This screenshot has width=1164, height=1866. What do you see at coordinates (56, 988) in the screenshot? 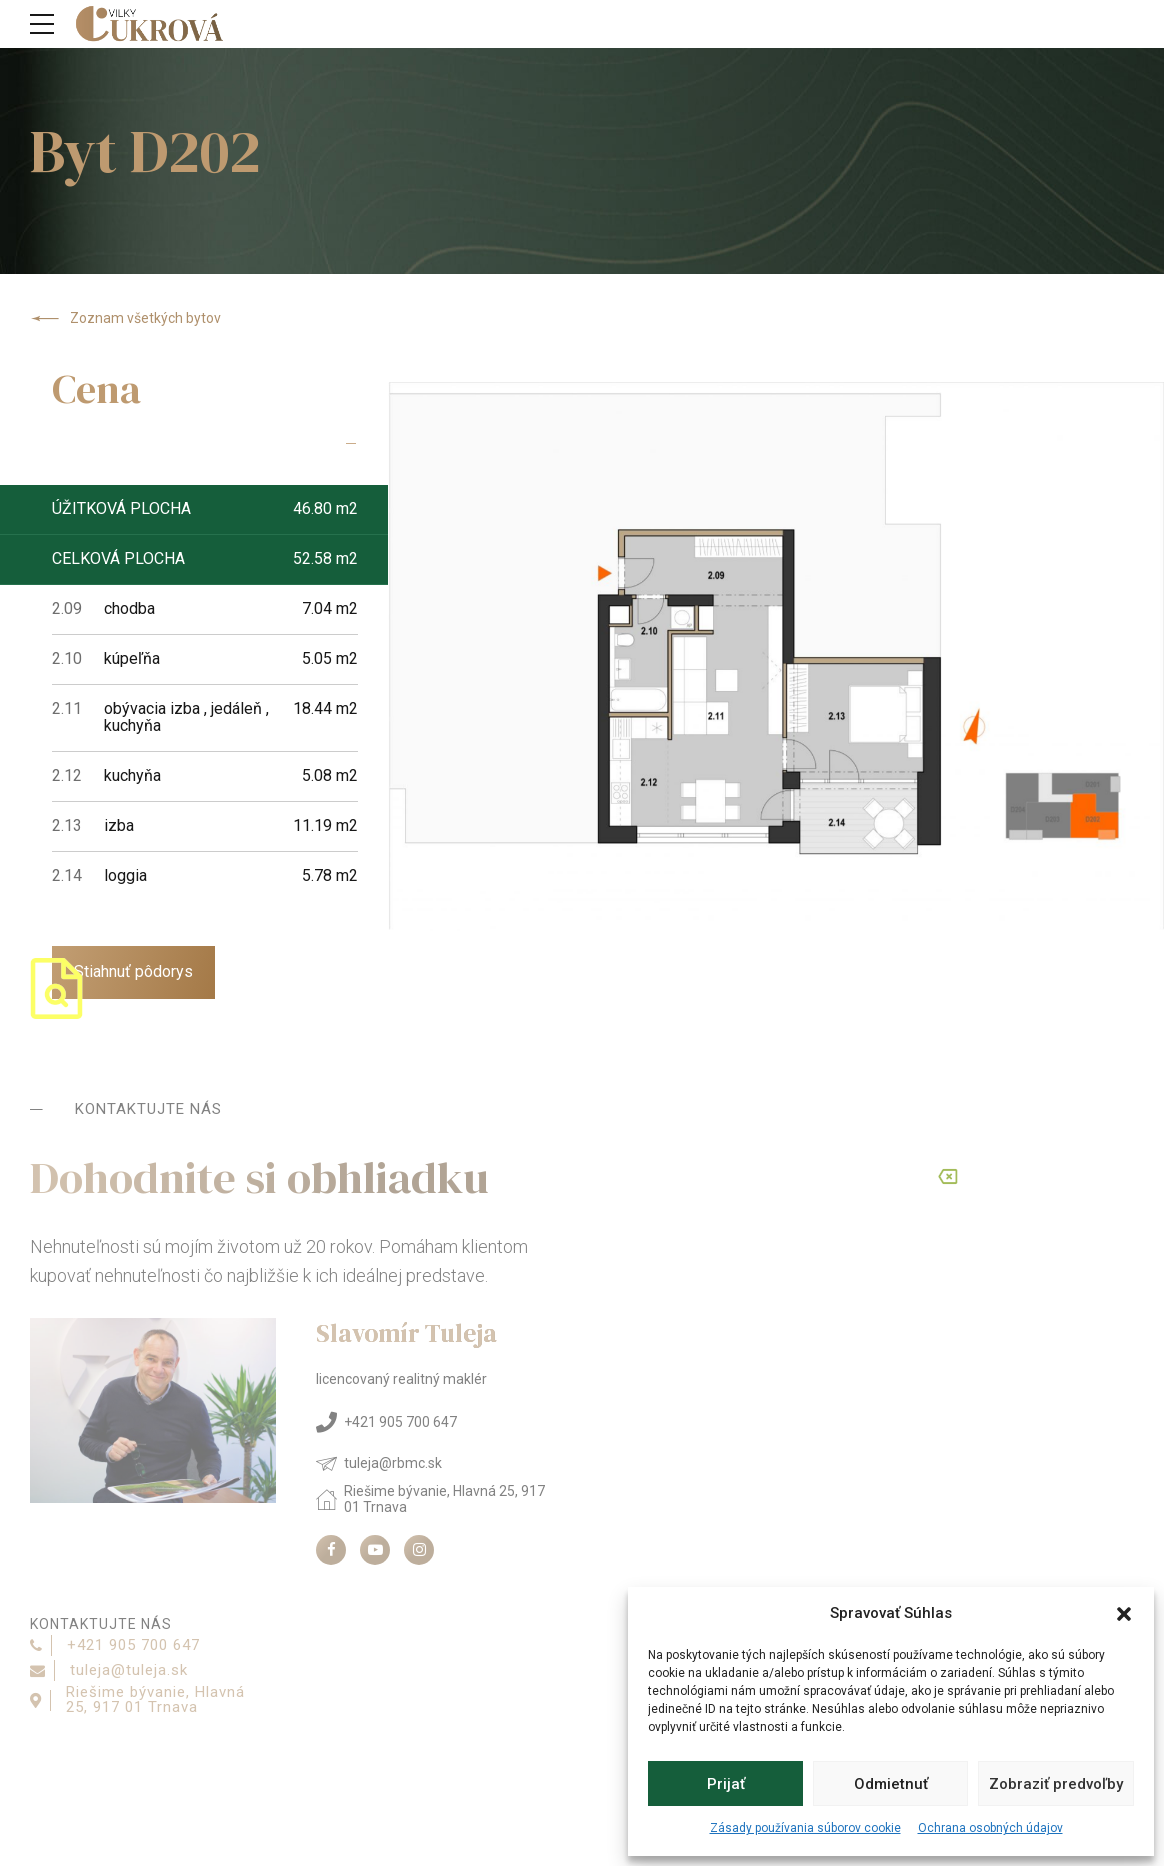
I see `search within a document` at bounding box center [56, 988].